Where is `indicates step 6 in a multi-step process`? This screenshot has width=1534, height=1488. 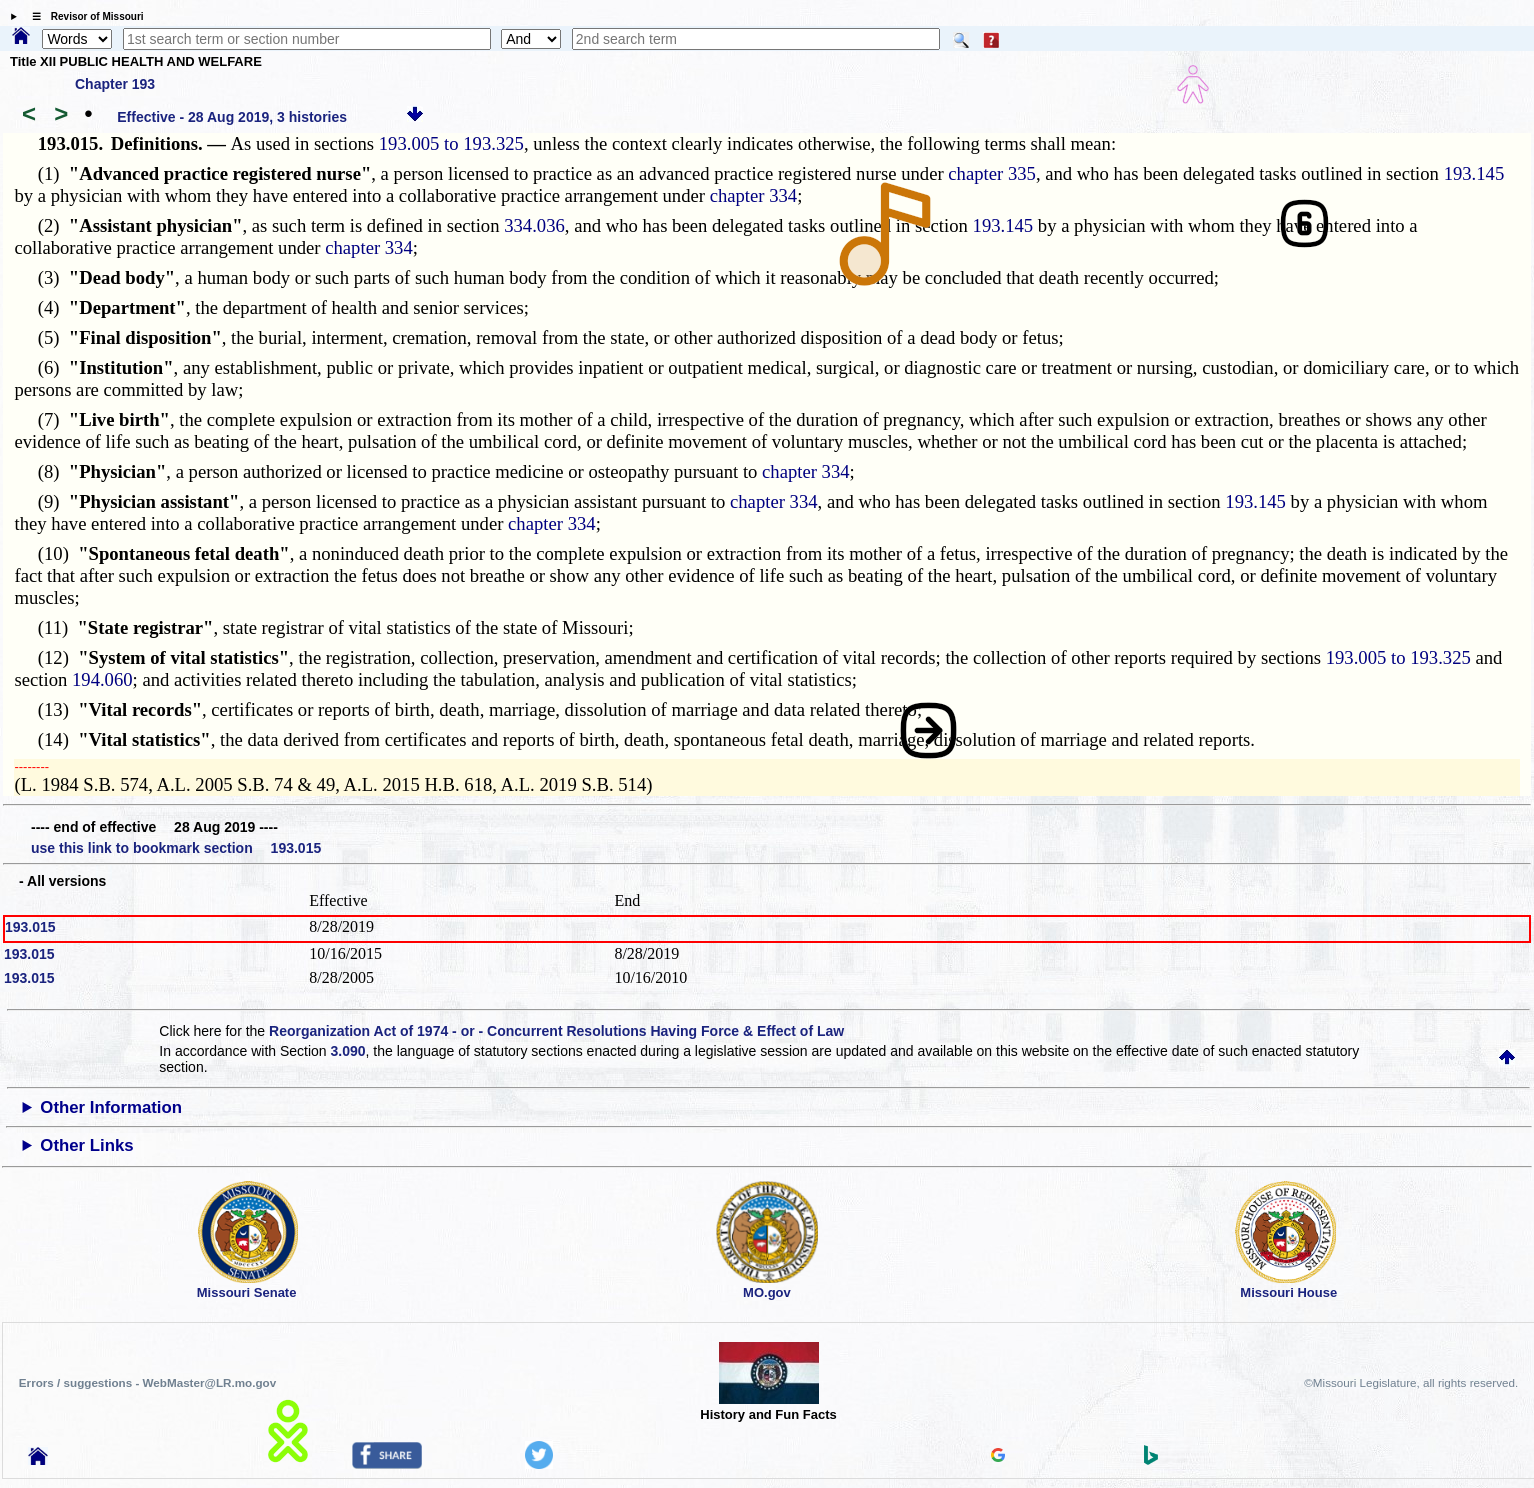 indicates step 6 in a multi-step process is located at coordinates (1304, 223).